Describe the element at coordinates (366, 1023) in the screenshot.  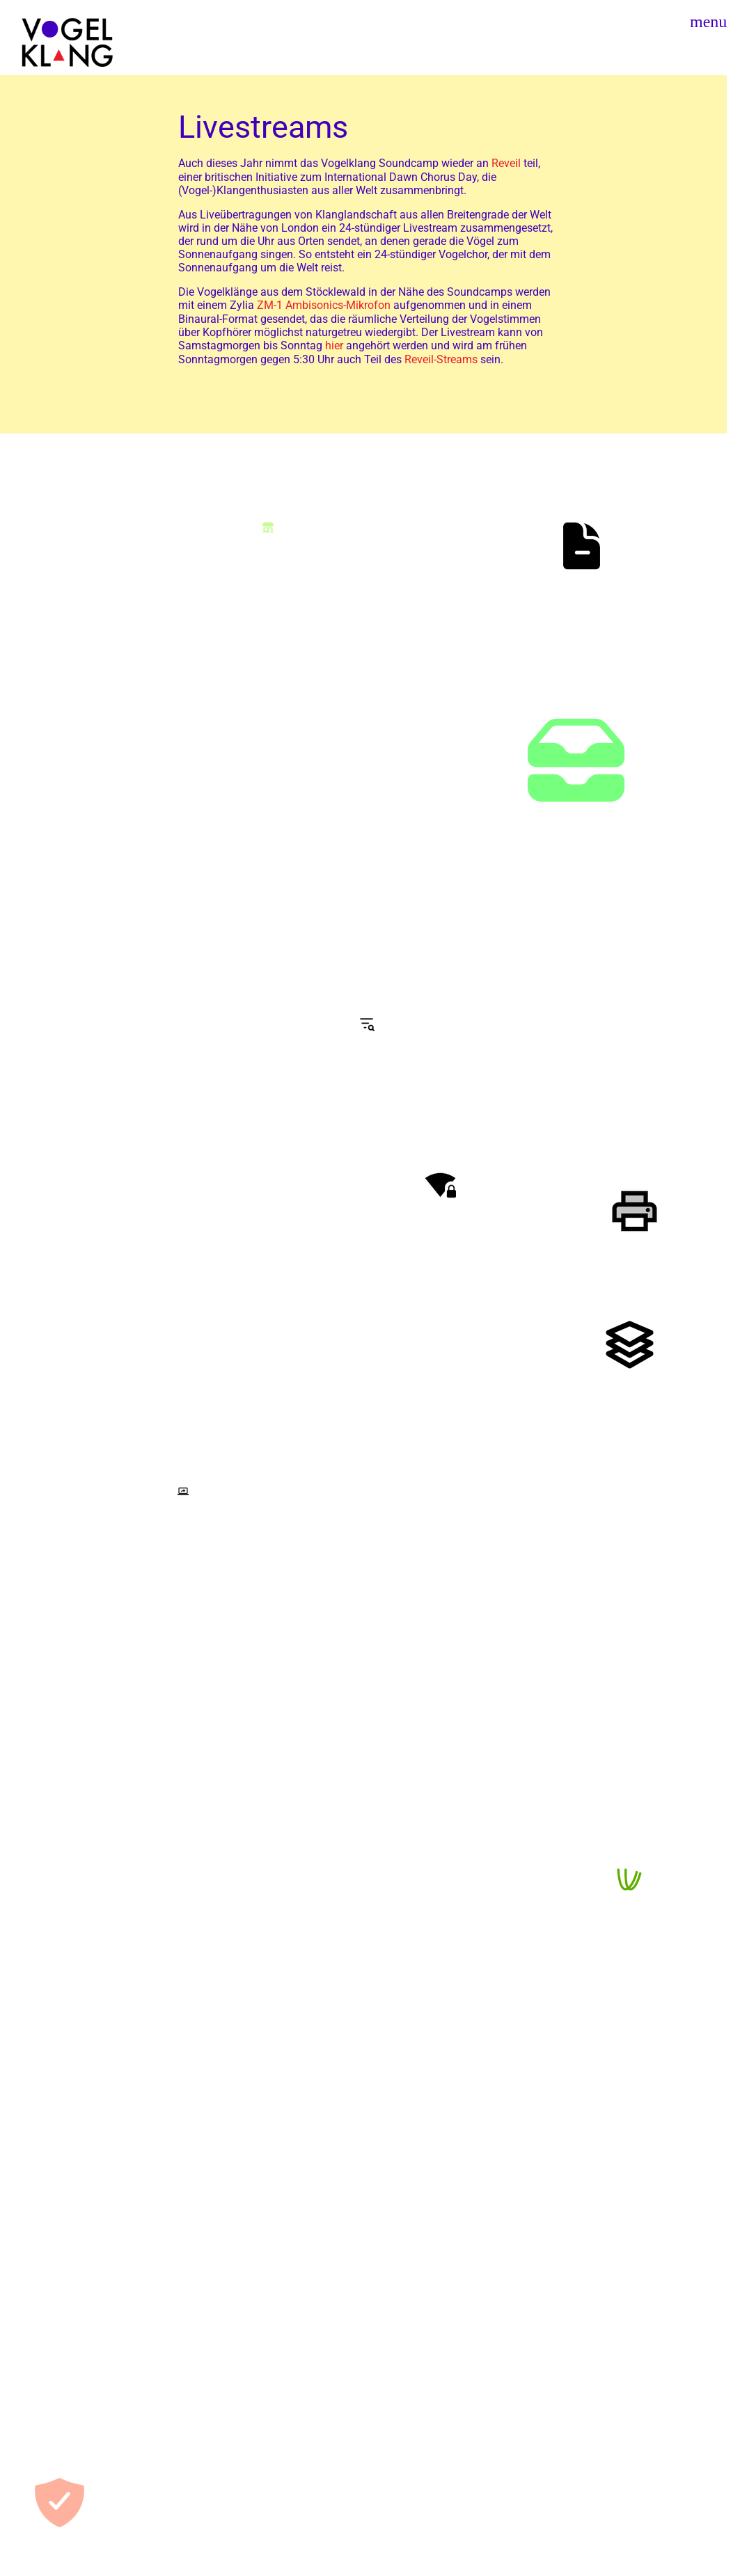
I see `search within filtered results` at that location.